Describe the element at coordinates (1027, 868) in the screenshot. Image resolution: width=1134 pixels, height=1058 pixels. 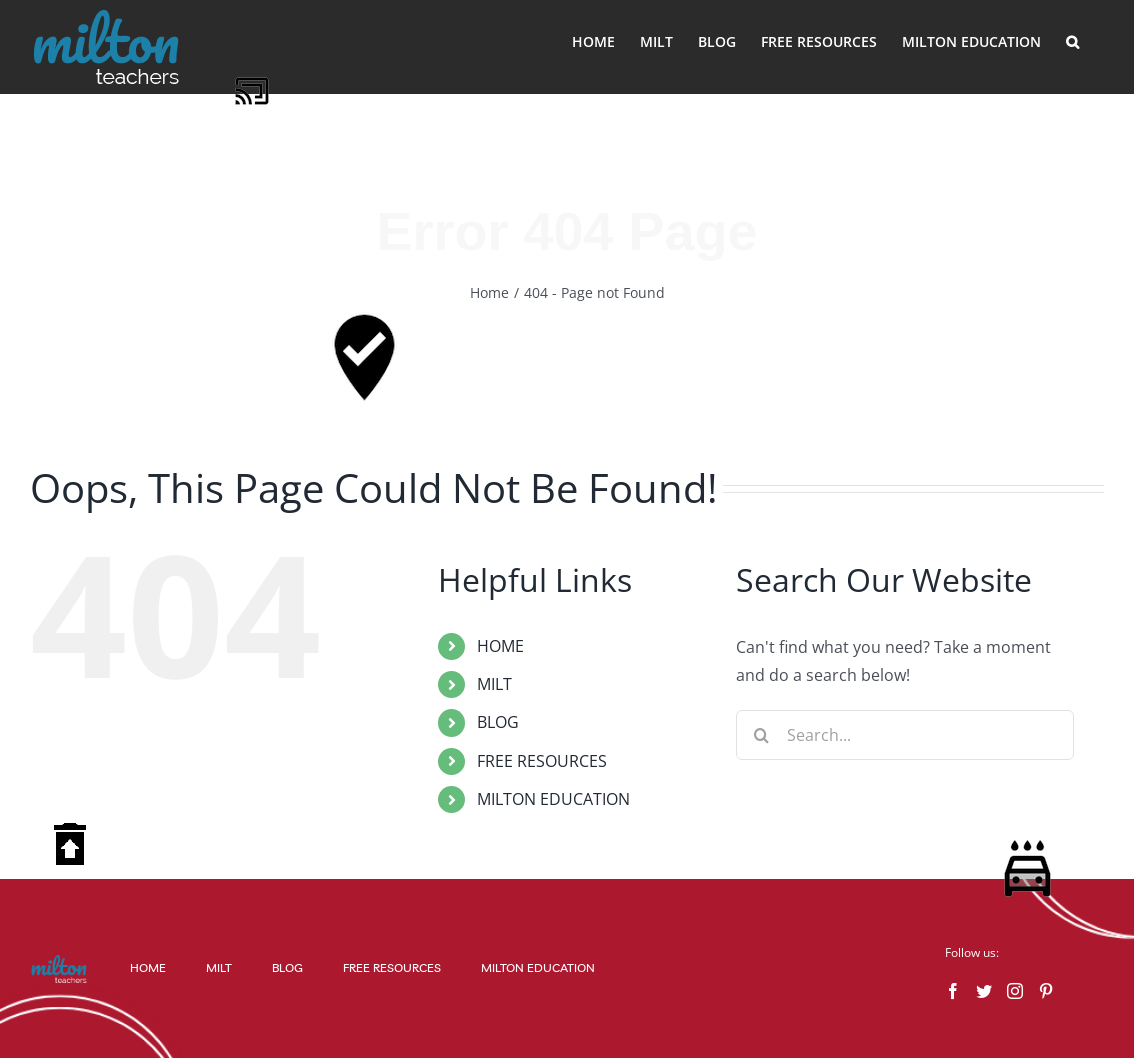
I see `find nearby car wash locations` at that location.